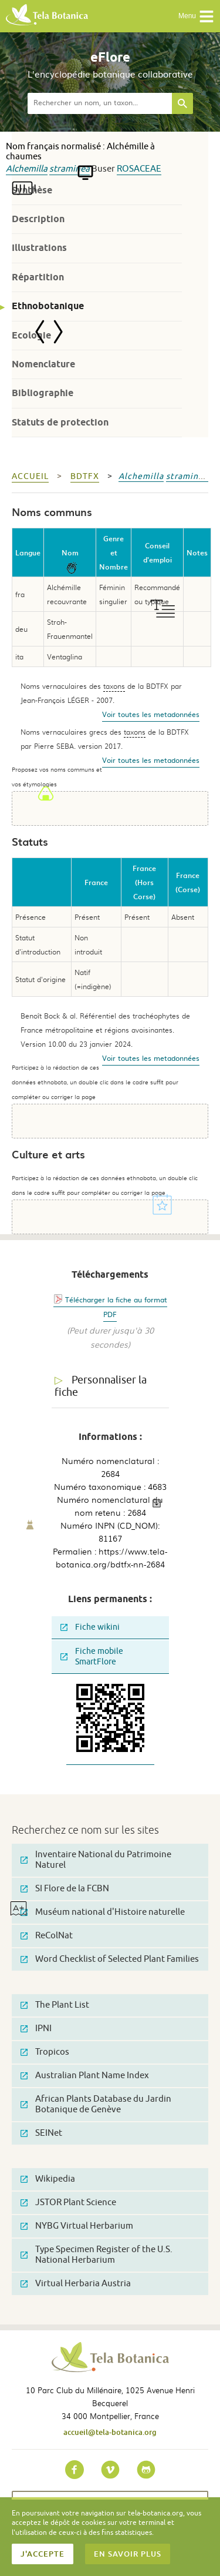  Describe the element at coordinates (46, 793) in the screenshot. I see `food or restaurant category indicator` at that location.